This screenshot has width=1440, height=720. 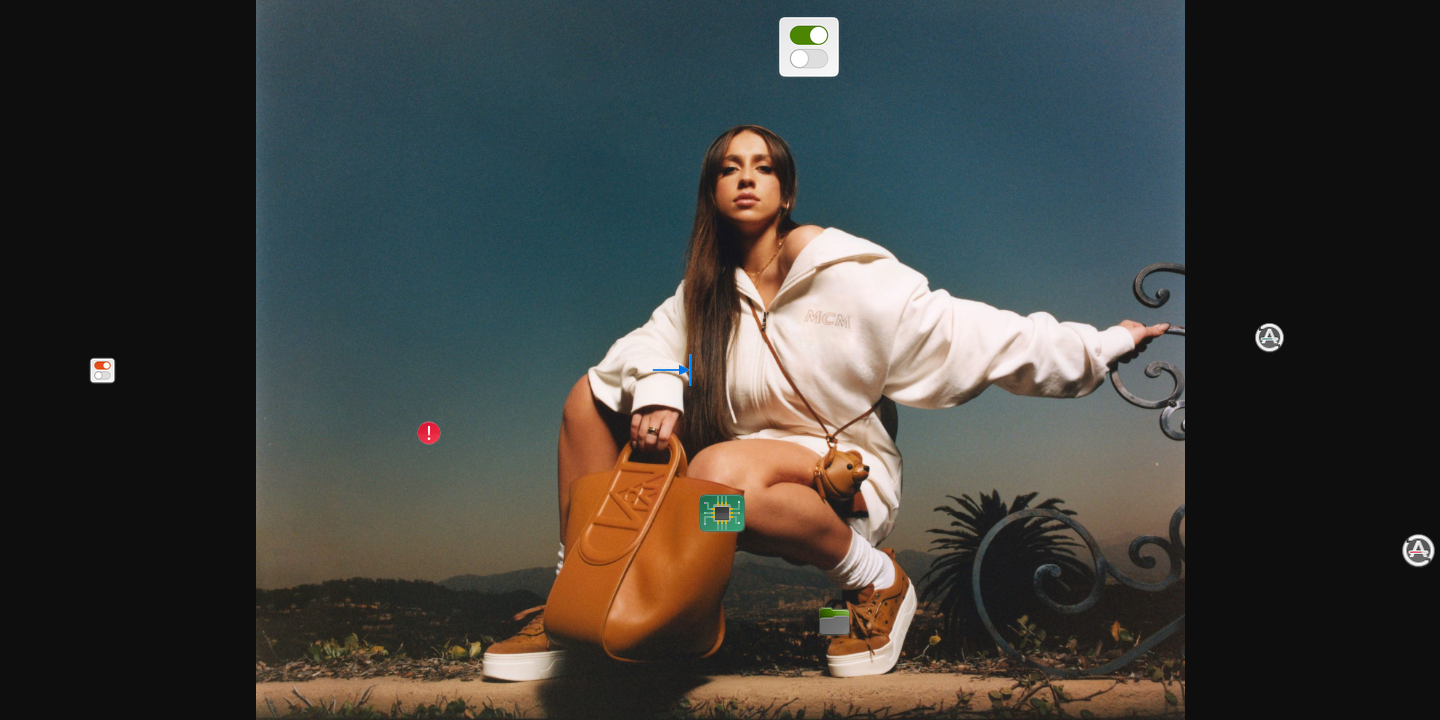 What do you see at coordinates (809, 47) in the screenshot?
I see `open system settings or preferences` at bounding box center [809, 47].